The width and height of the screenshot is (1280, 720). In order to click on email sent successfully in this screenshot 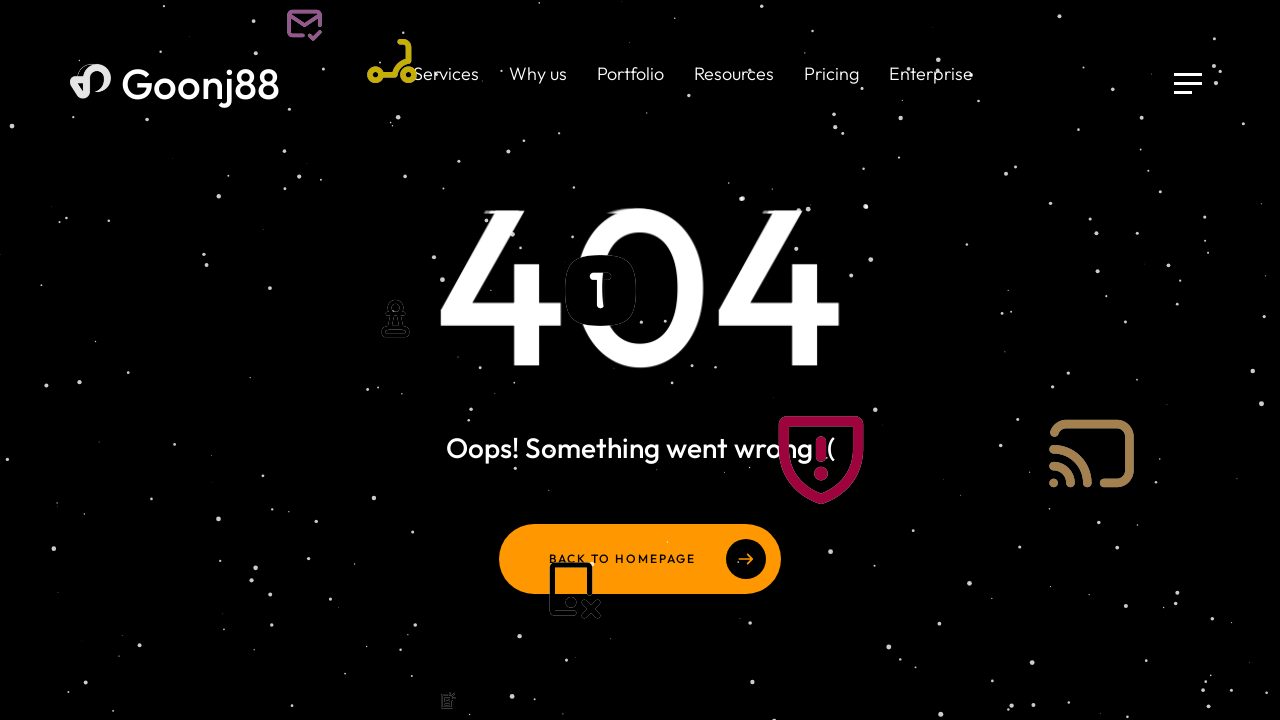, I will do `click(304, 23)`.